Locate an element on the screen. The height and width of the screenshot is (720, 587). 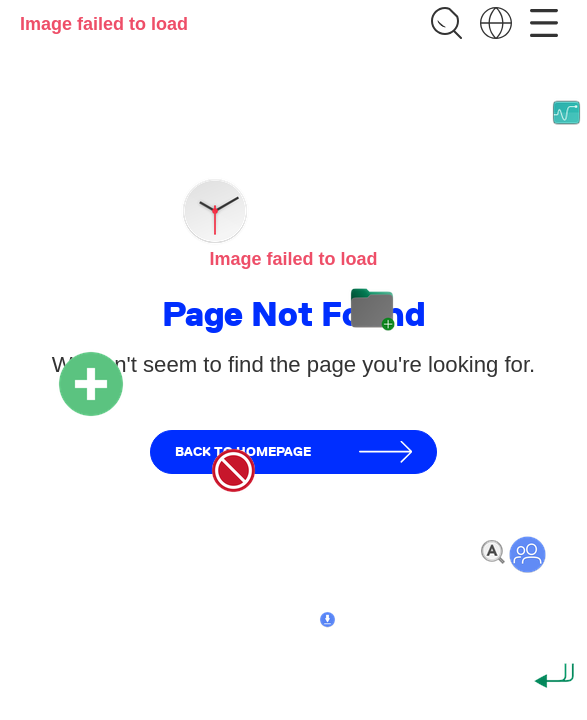
manage user accounts and preferences is located at coordinates (527, 554).